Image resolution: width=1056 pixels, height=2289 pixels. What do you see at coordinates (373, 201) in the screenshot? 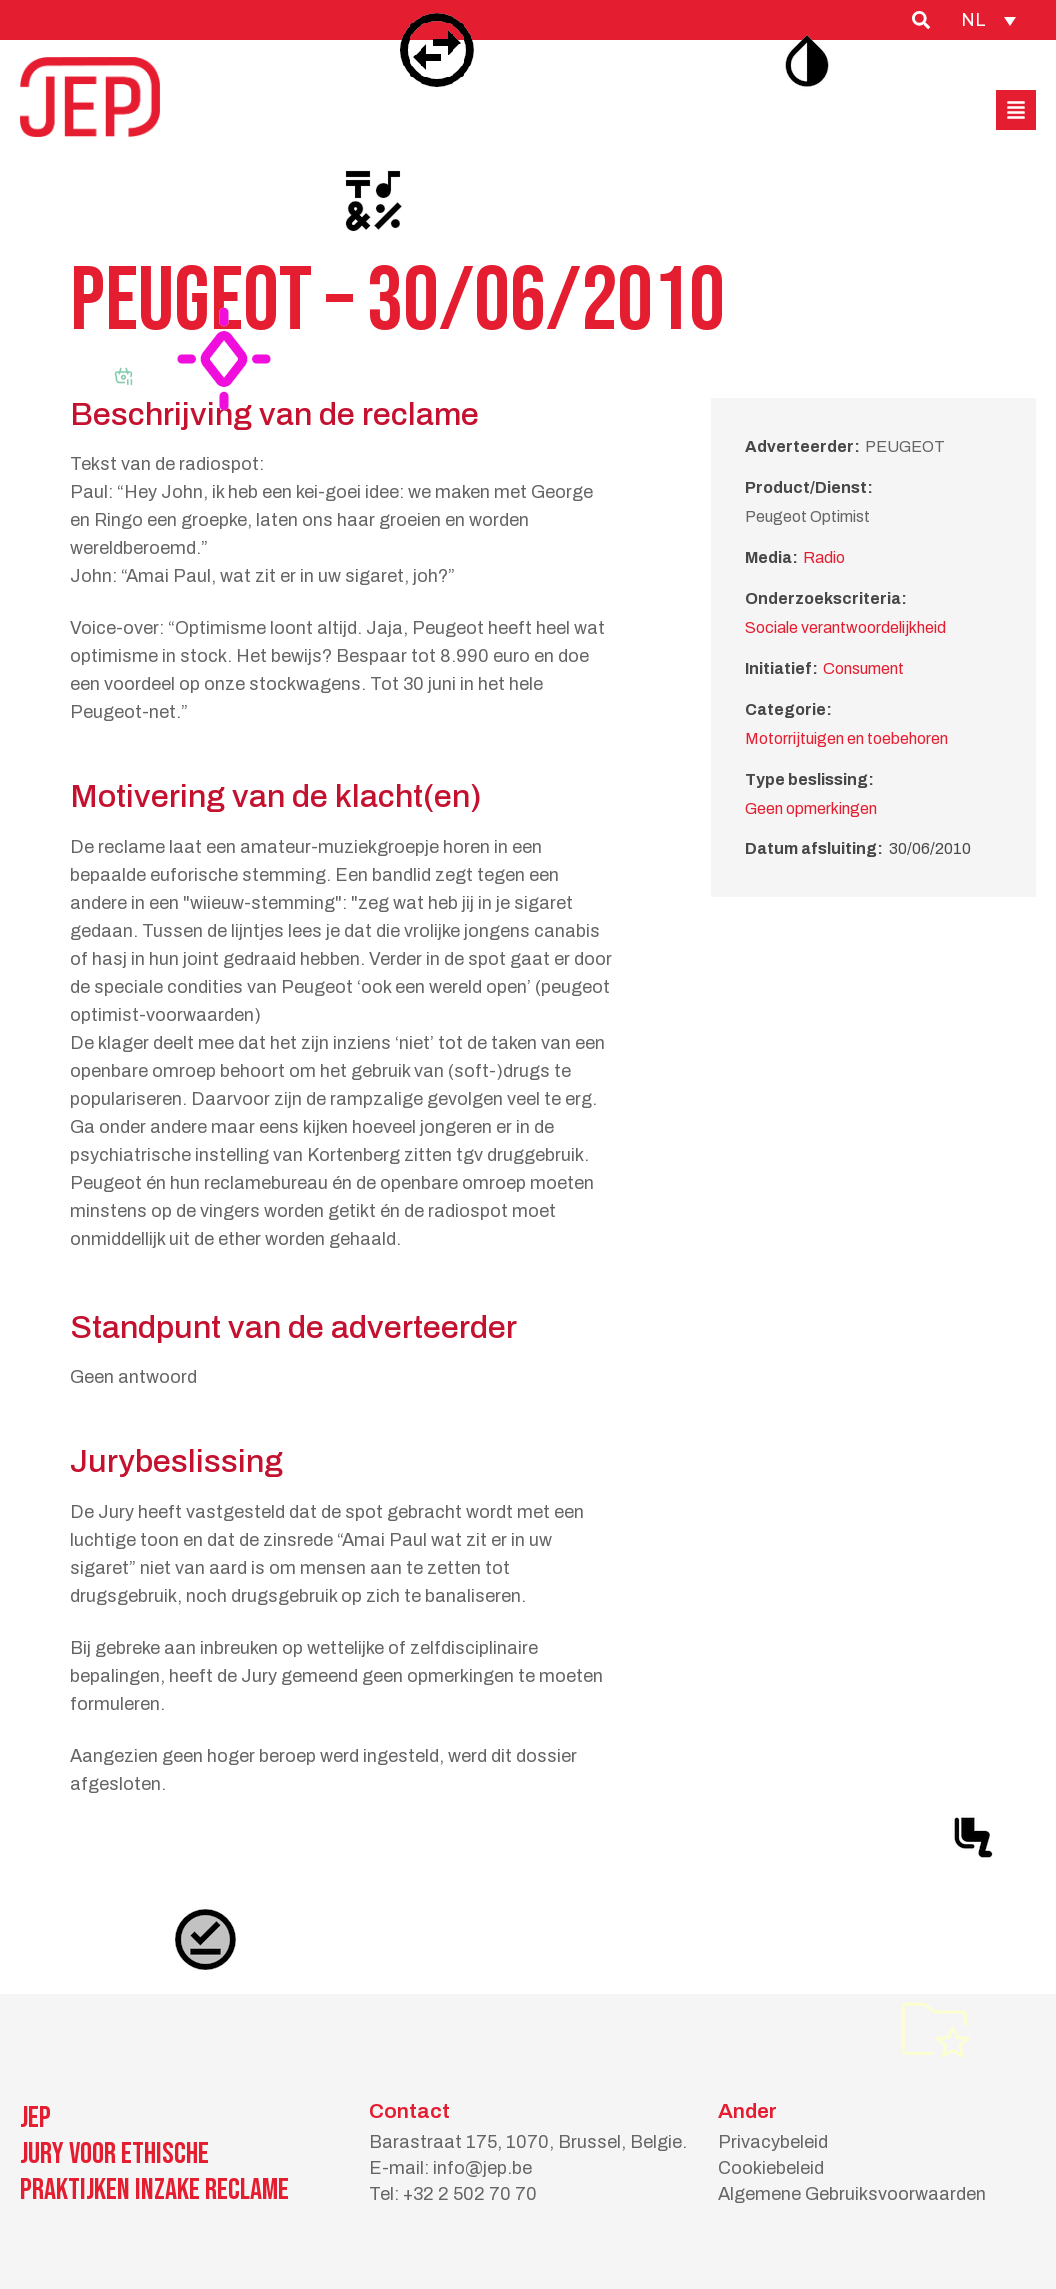
I see `access emoji and special characters` at bounding box center [373, 201].